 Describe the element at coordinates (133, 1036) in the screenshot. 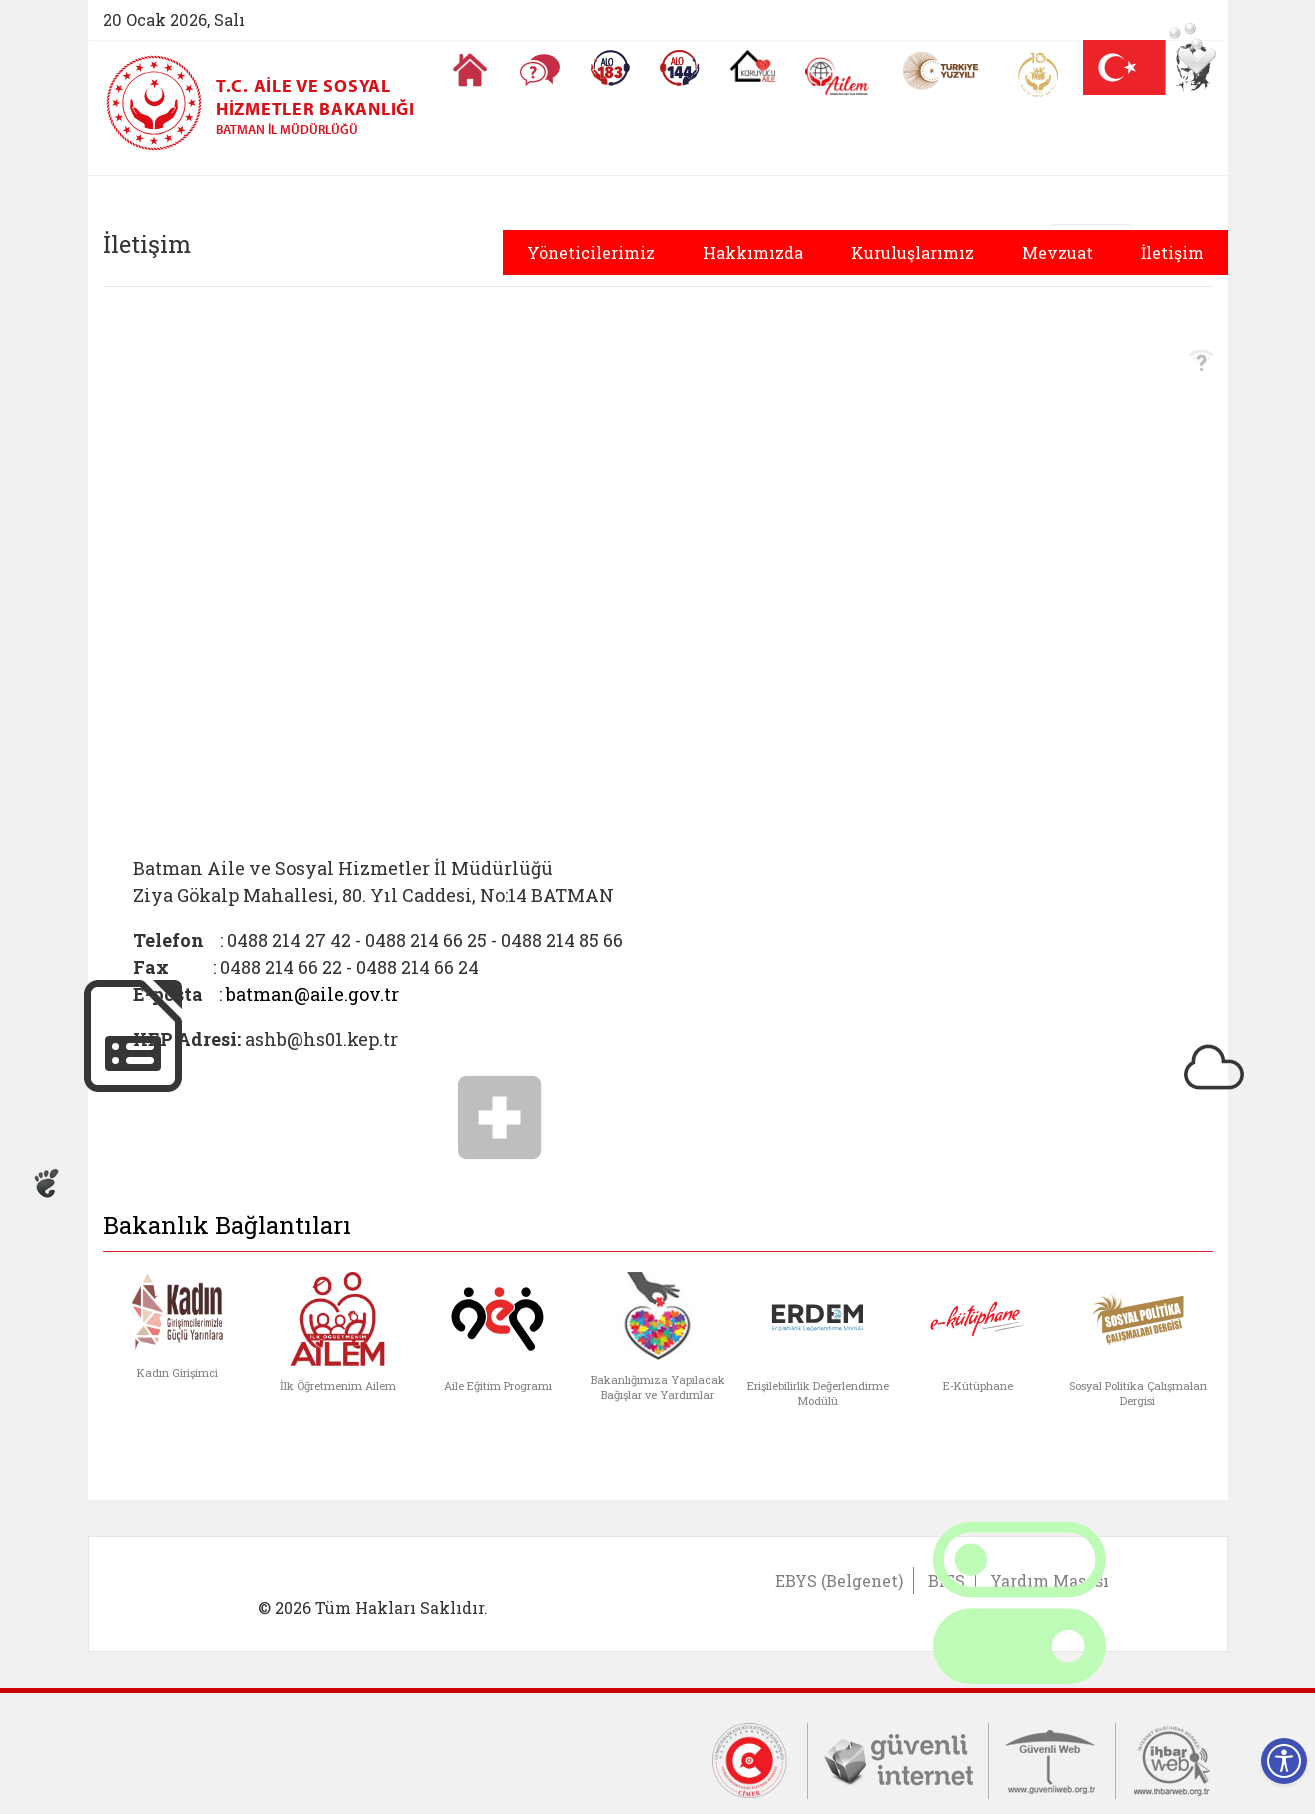

I see `open LibreOffice Impress presentation software` at that location.